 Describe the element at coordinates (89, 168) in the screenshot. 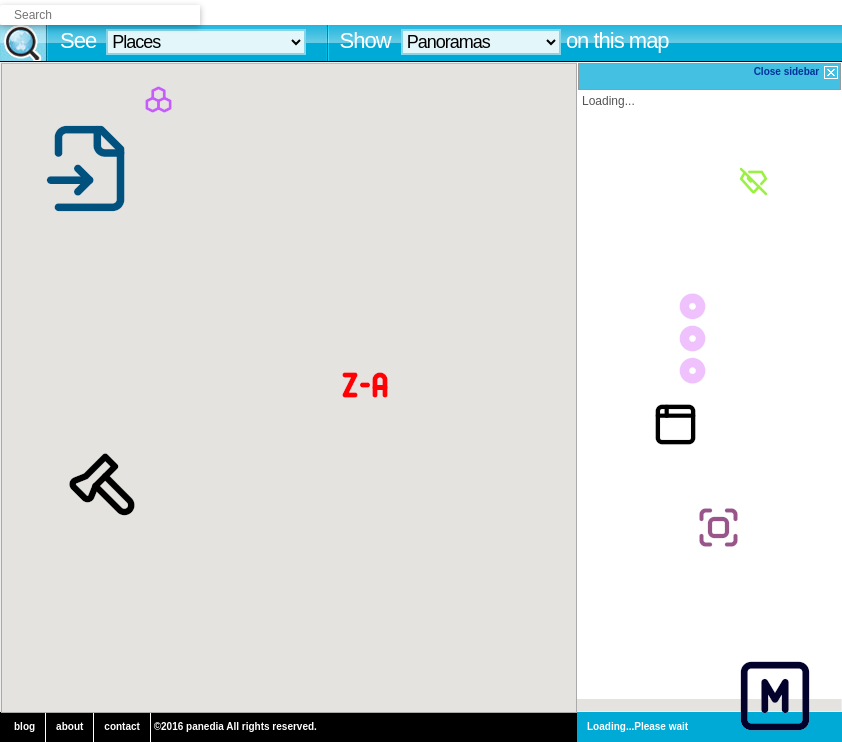

I see `import a file into the application` at that location.